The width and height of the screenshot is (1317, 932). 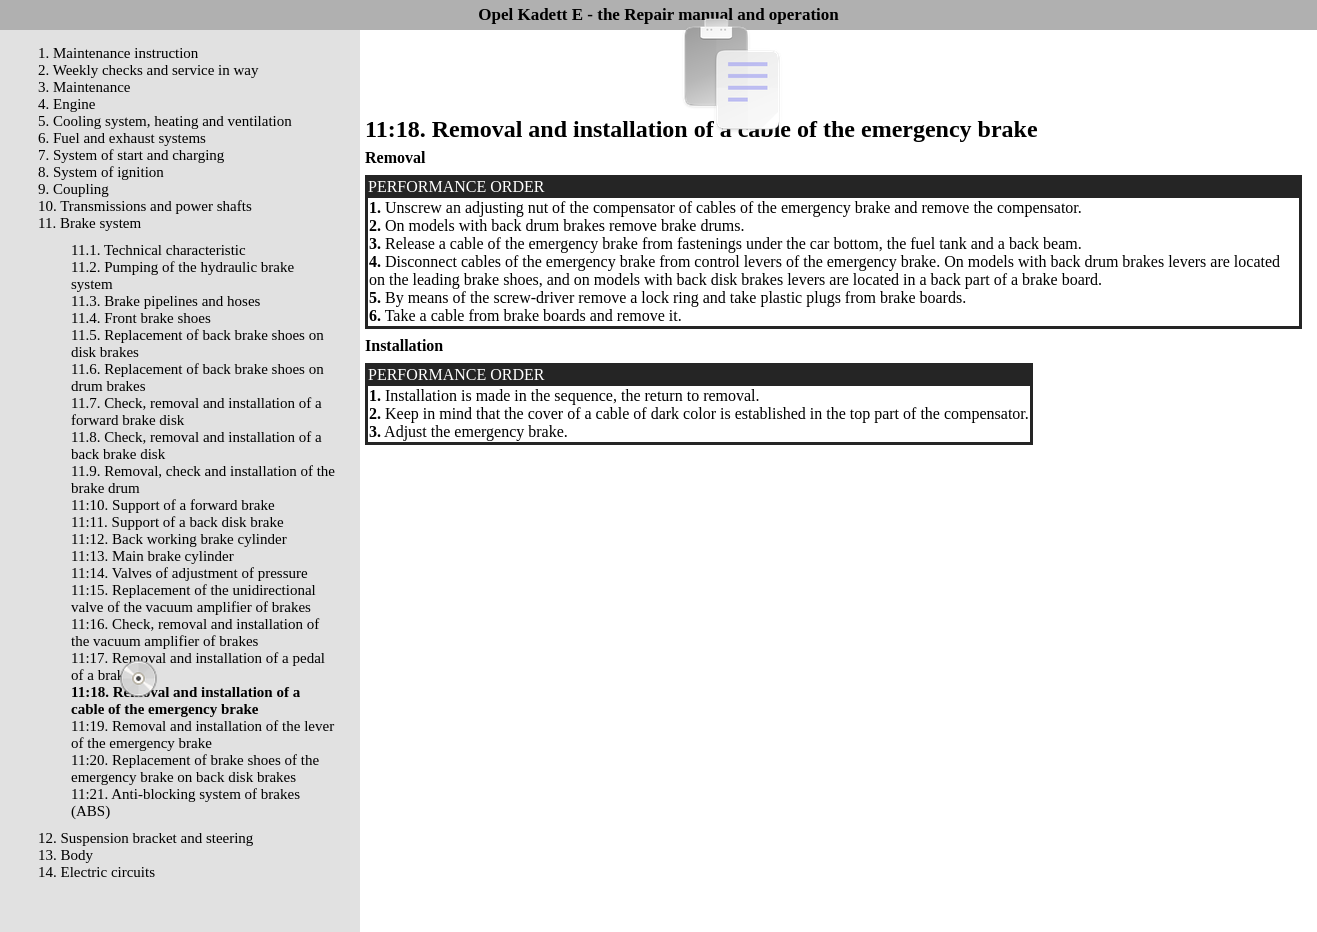 I want to click on indicates a rewritable CD drive or disc, so click(x=138, y=678).